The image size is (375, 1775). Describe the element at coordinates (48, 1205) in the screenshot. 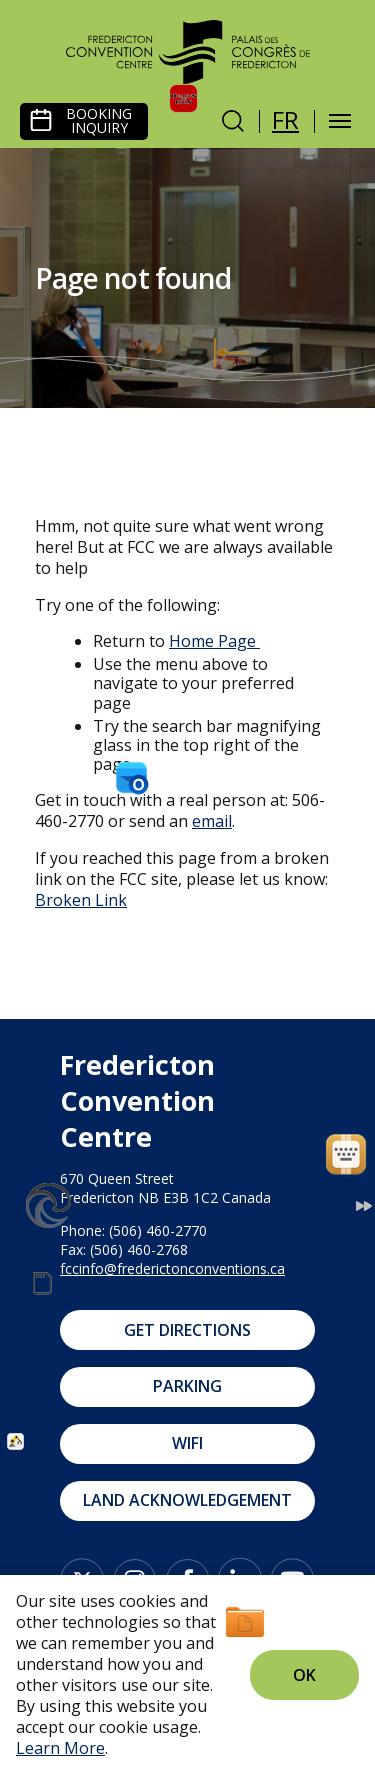

I see `open microsoft edge browser` at that location.